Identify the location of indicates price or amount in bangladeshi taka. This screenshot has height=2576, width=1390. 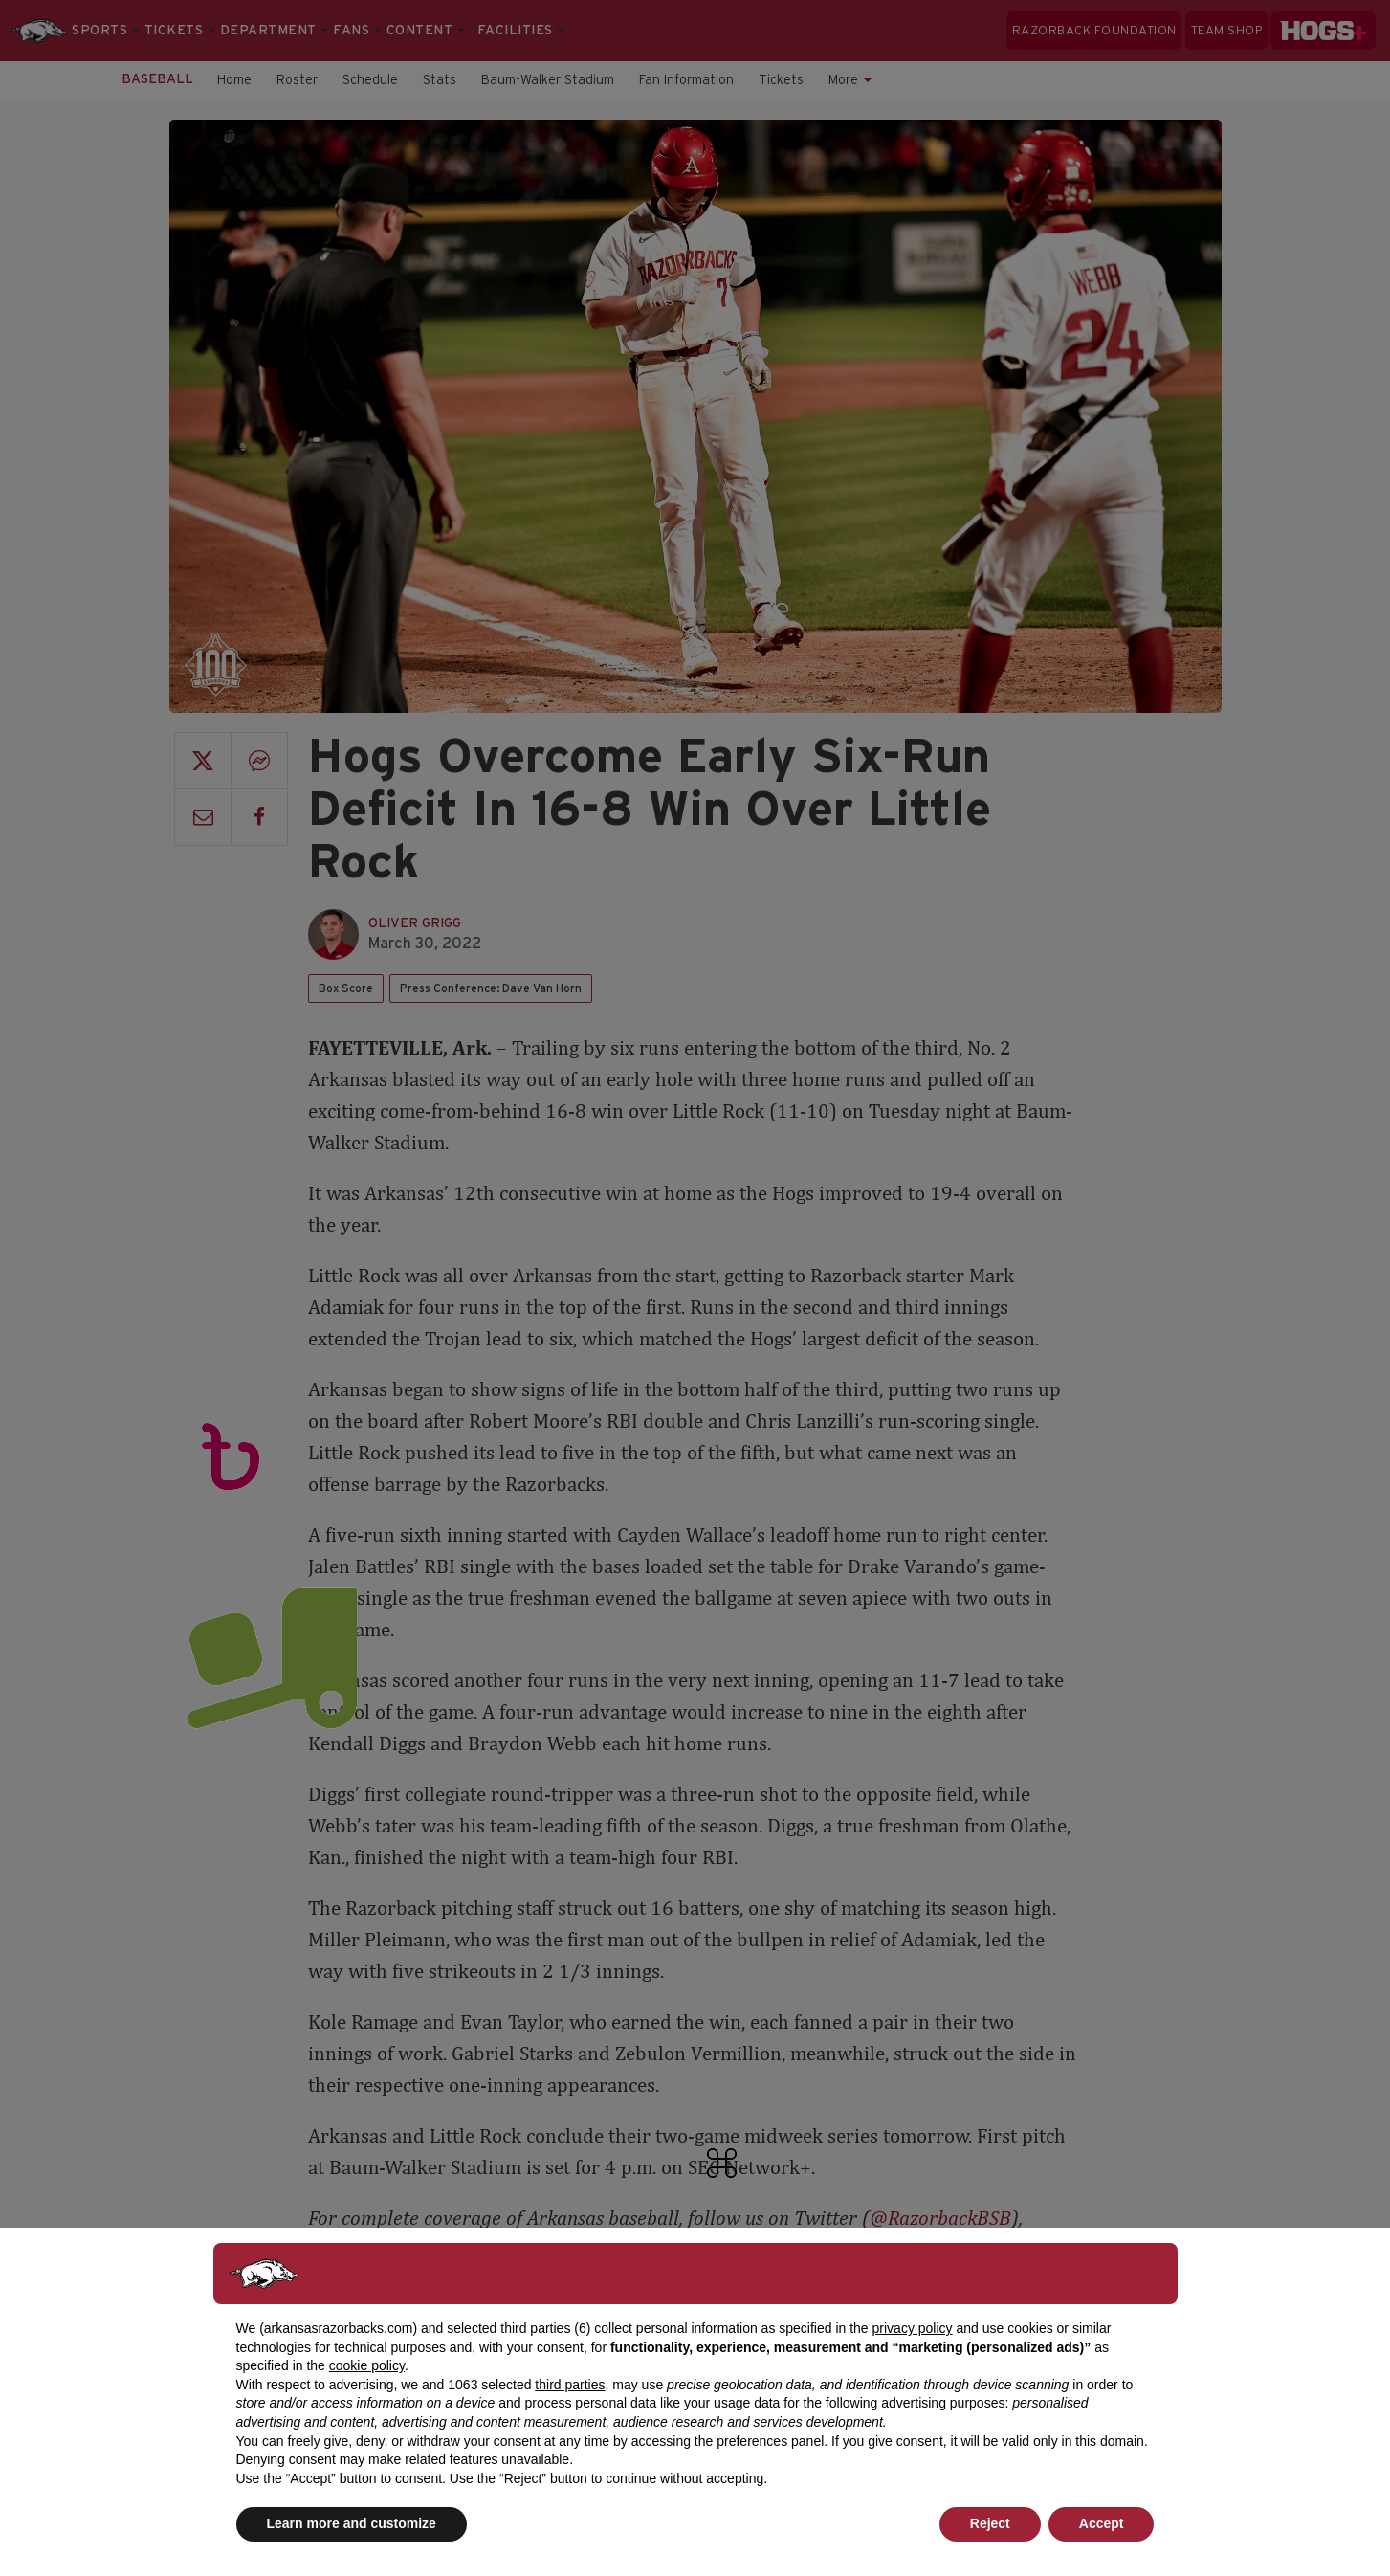
(231, 1456).